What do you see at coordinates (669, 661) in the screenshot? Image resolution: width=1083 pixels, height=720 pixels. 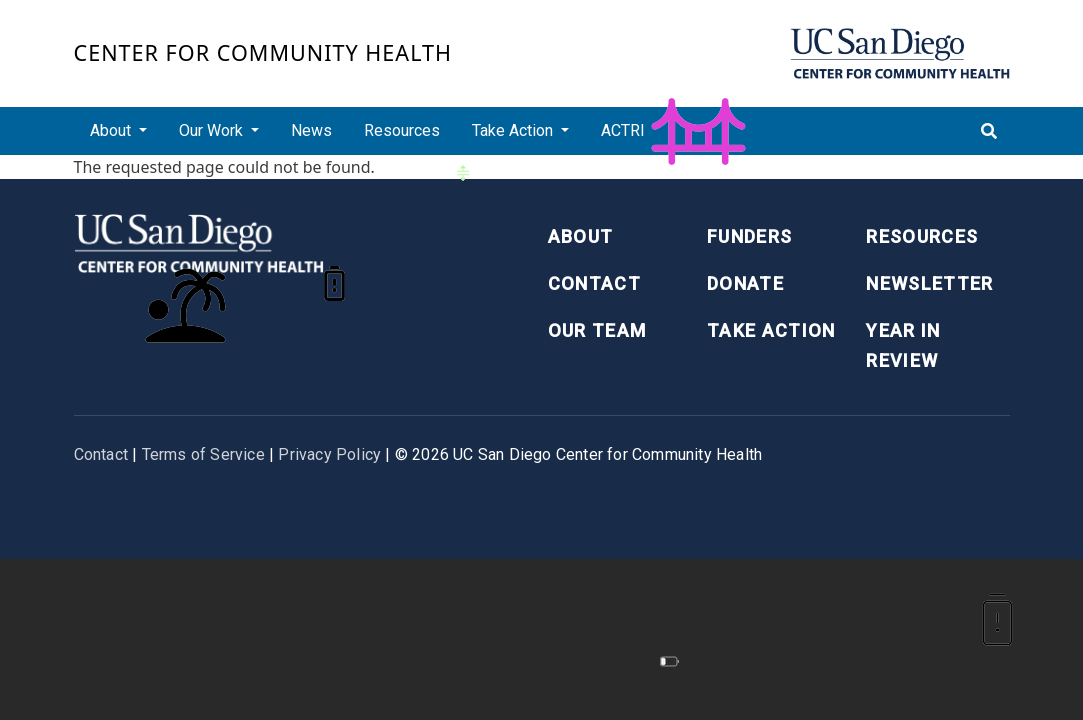 I see `indicates battery is at 20% charge` at bounding box center [669, 661].